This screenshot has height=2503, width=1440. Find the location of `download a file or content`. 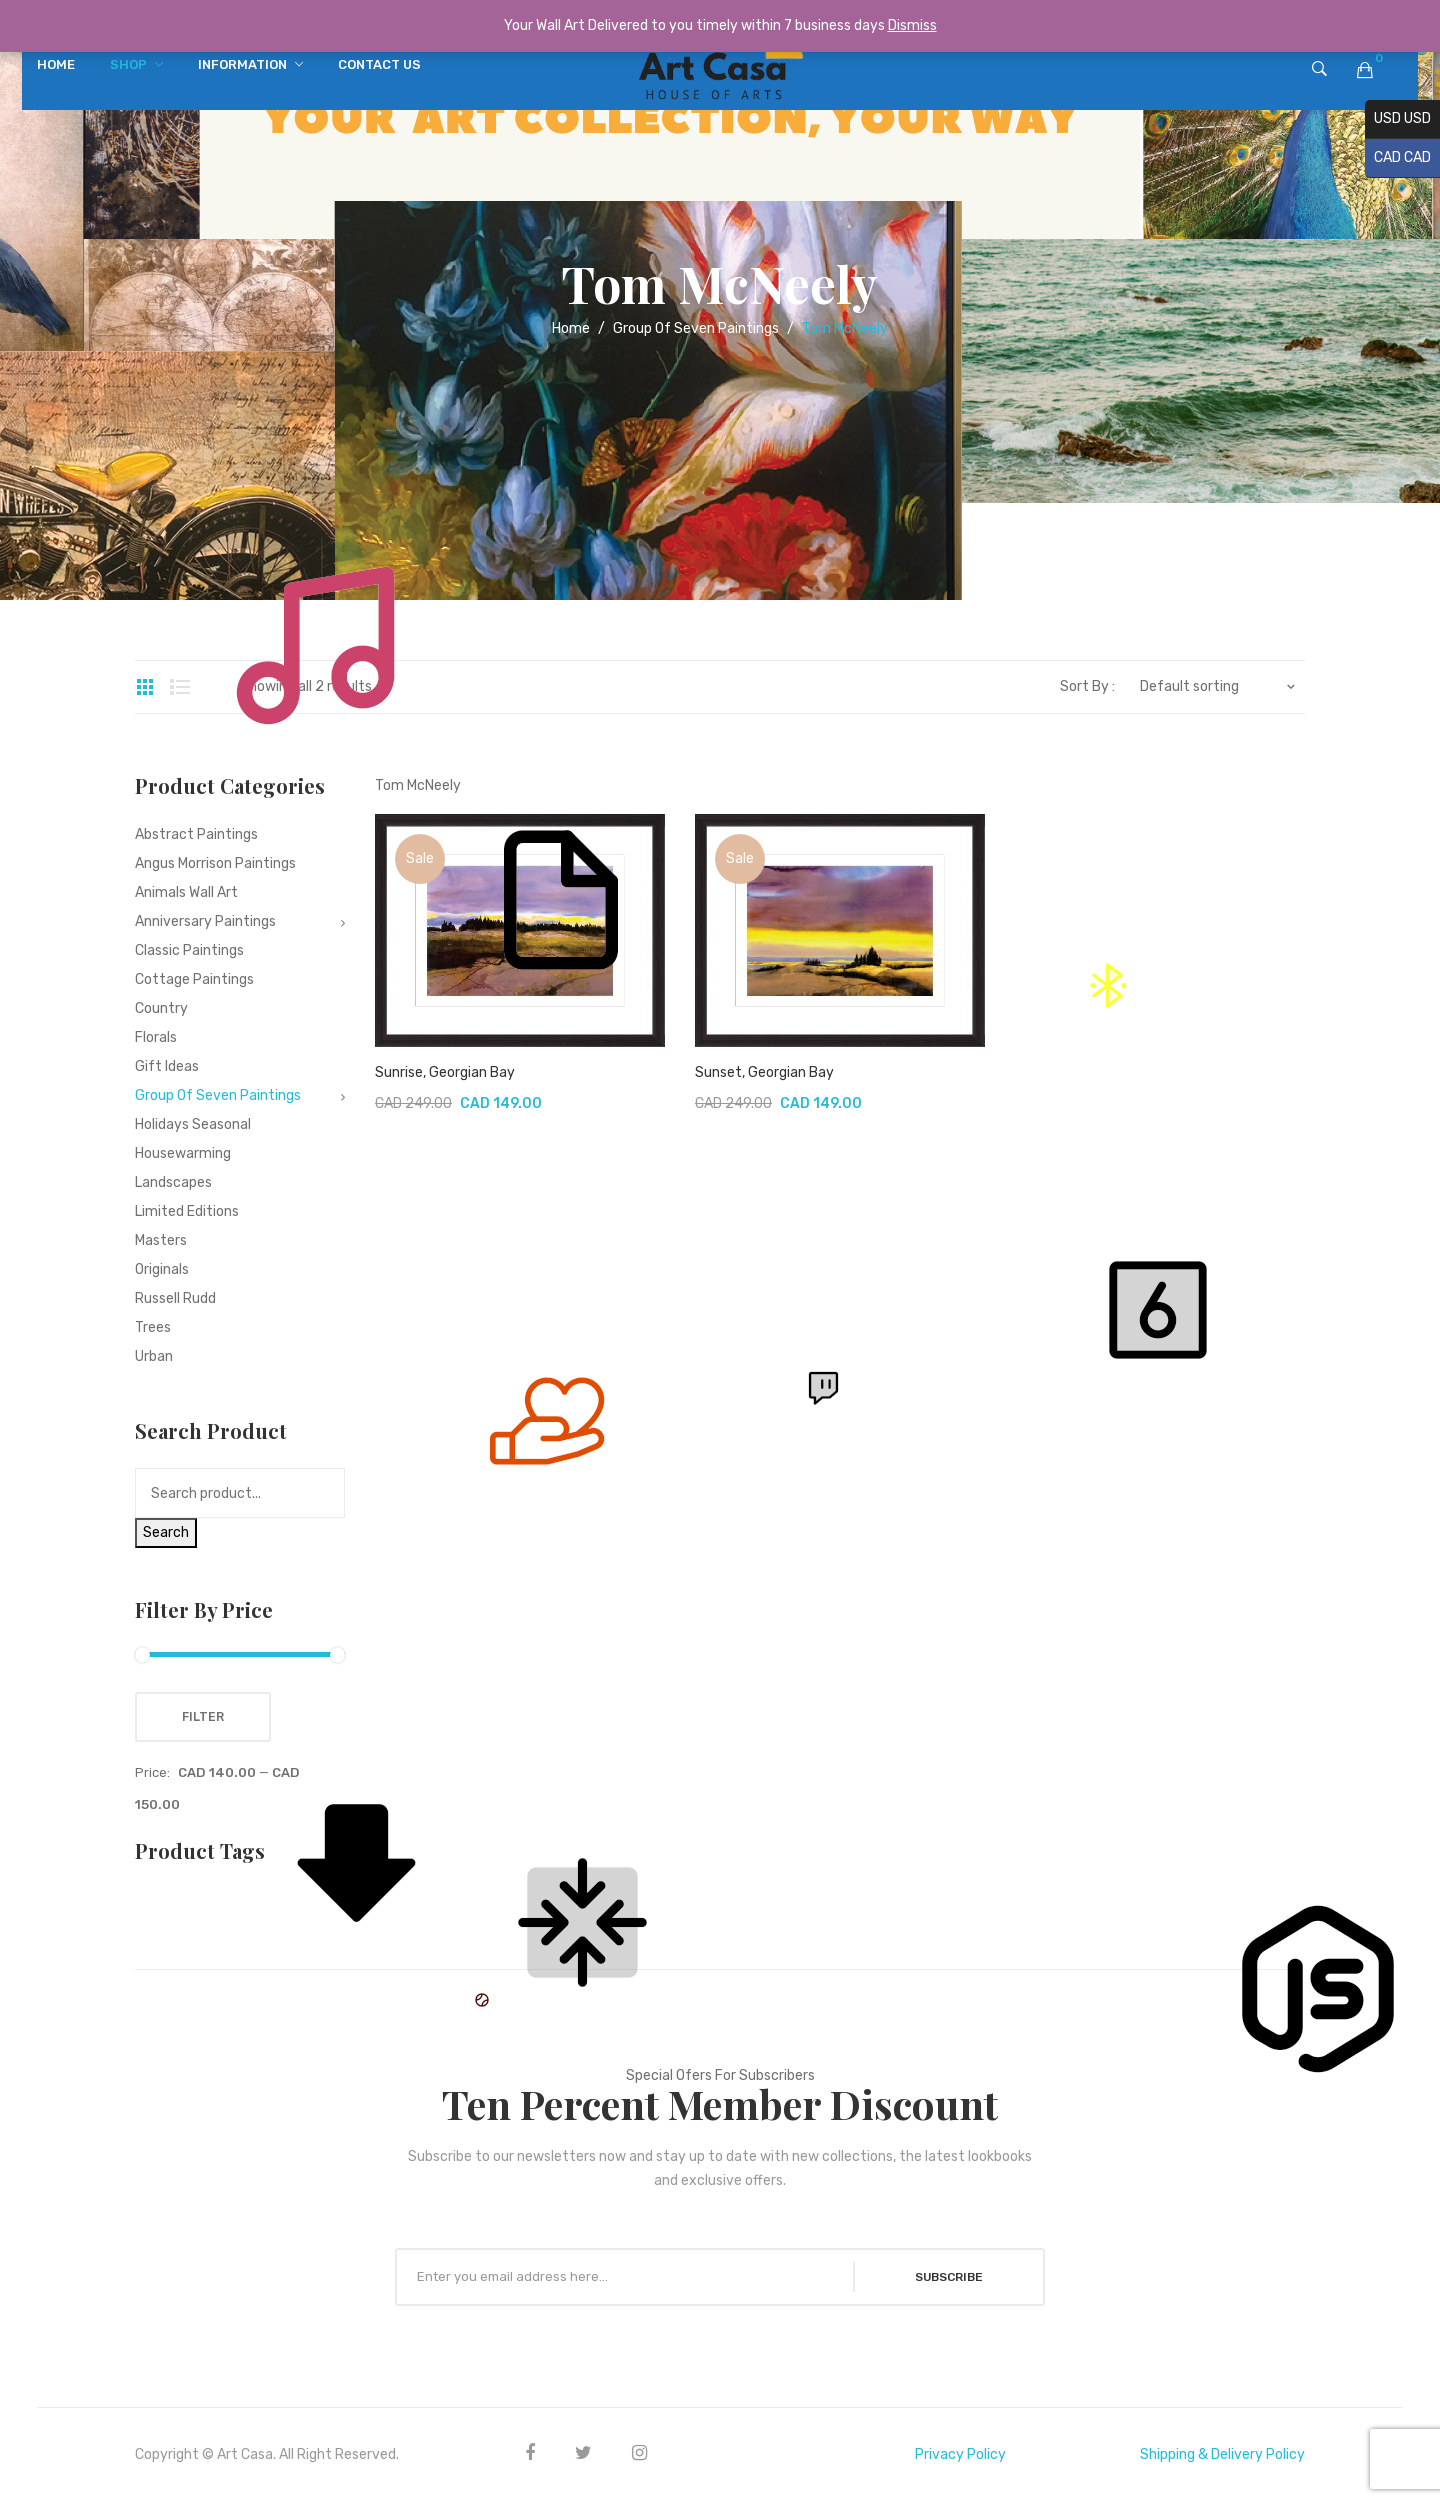

download a file or content is located at coordinates (356, 1858).